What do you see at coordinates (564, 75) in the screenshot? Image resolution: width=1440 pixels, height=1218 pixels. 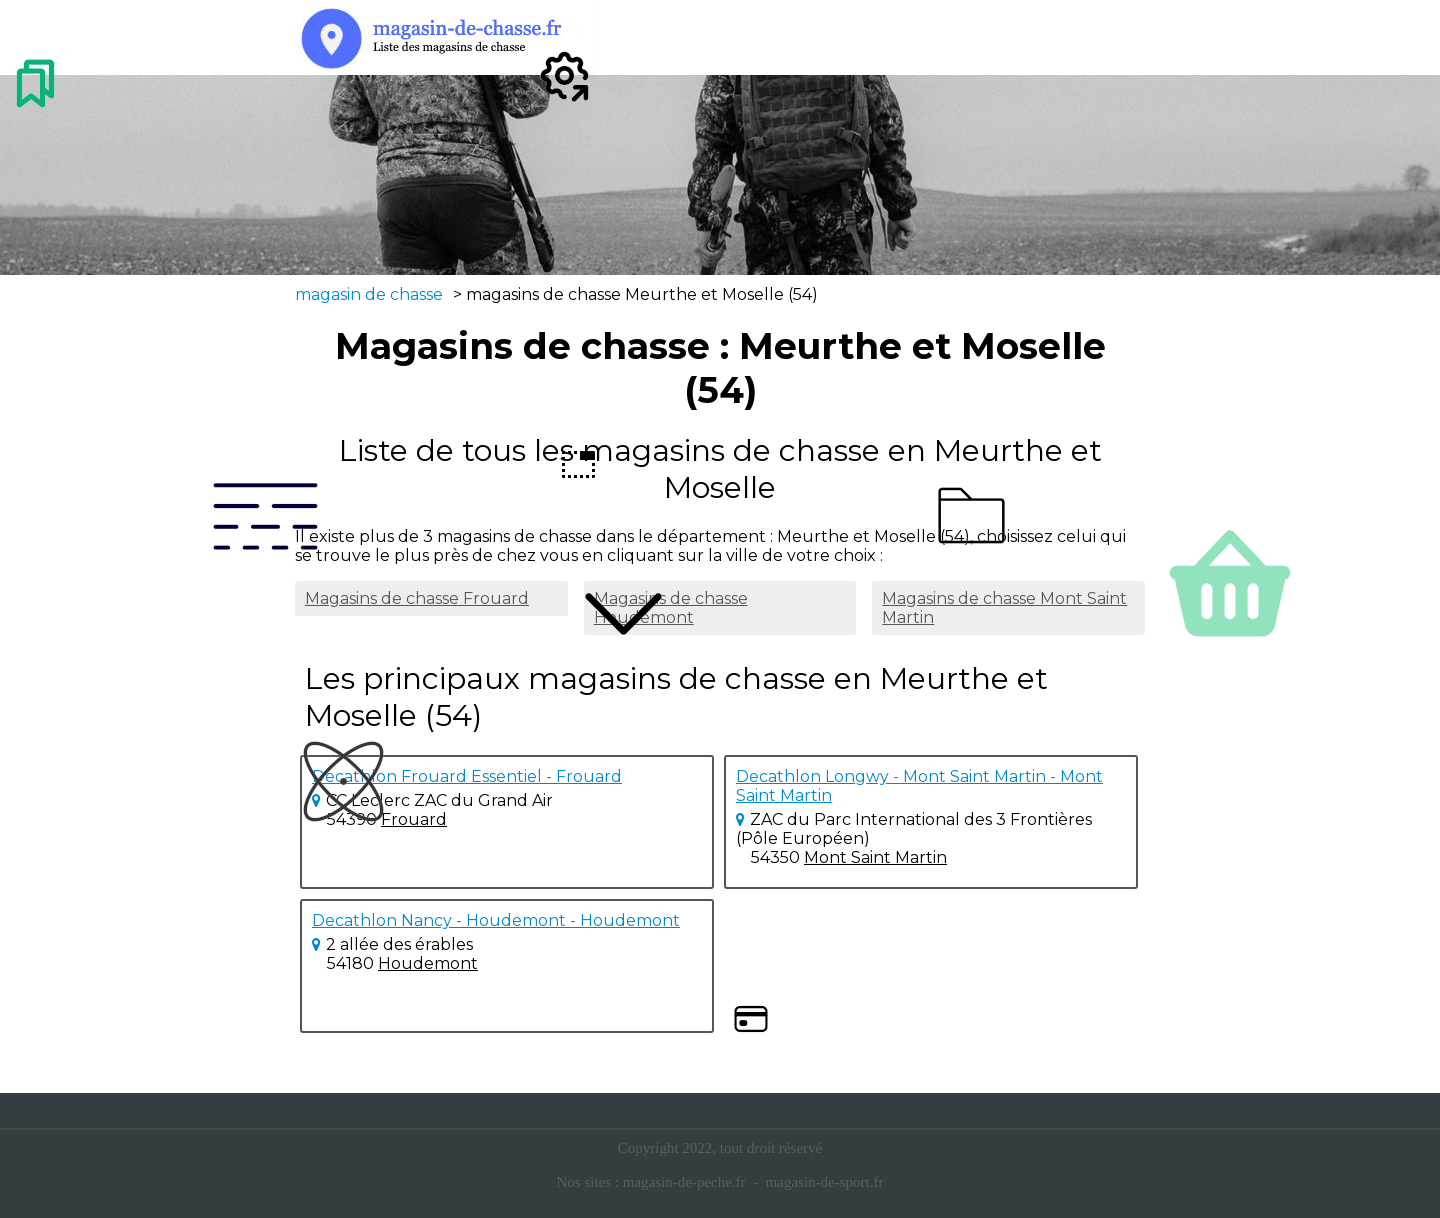 I see `share app or system settings` at bounding box center [564, 75].